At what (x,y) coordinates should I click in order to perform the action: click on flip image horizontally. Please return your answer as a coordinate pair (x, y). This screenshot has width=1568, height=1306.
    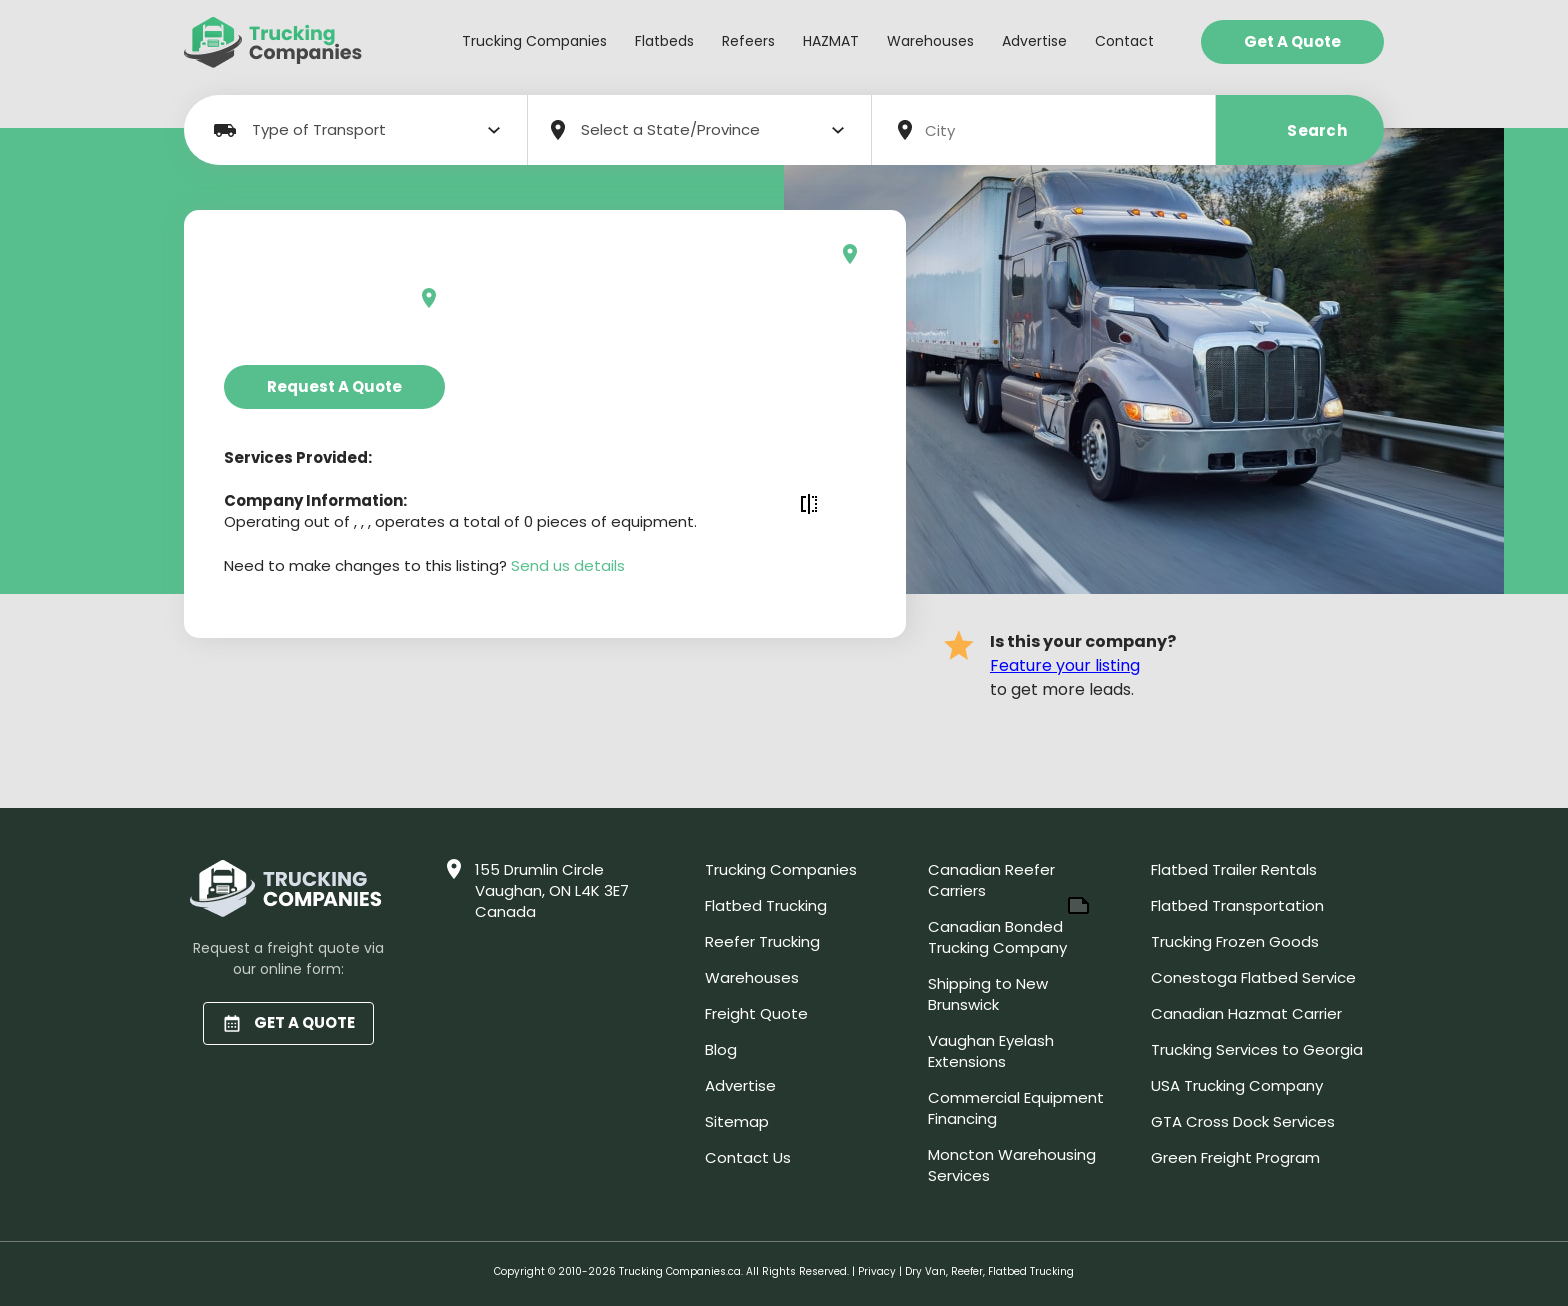
    Looking at the image, I should click on (809, 504).